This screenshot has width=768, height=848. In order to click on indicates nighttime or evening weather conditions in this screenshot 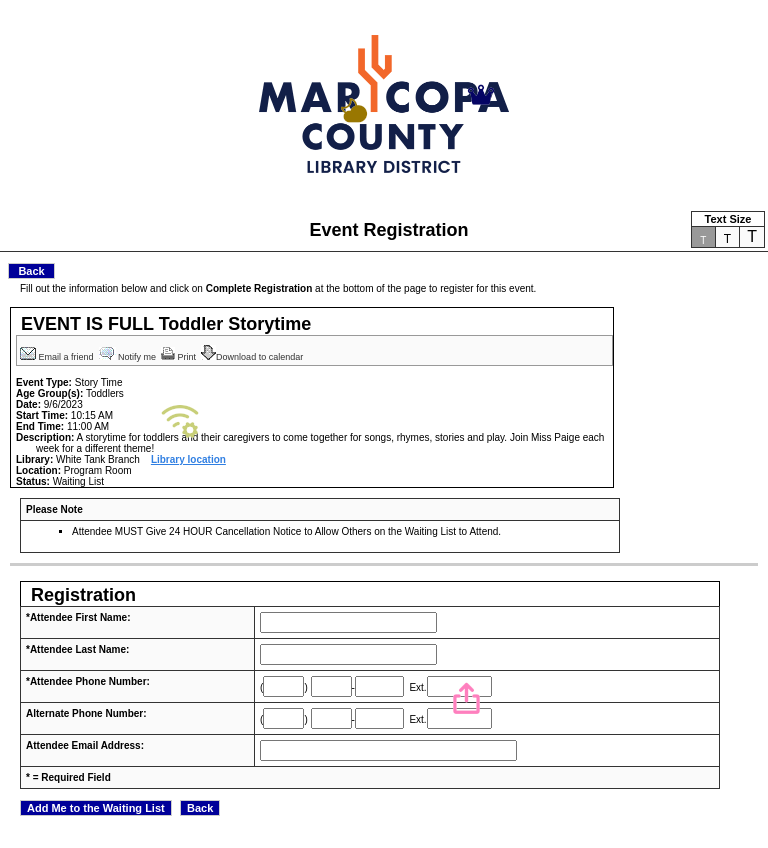, I will do `click(353, 111)`.